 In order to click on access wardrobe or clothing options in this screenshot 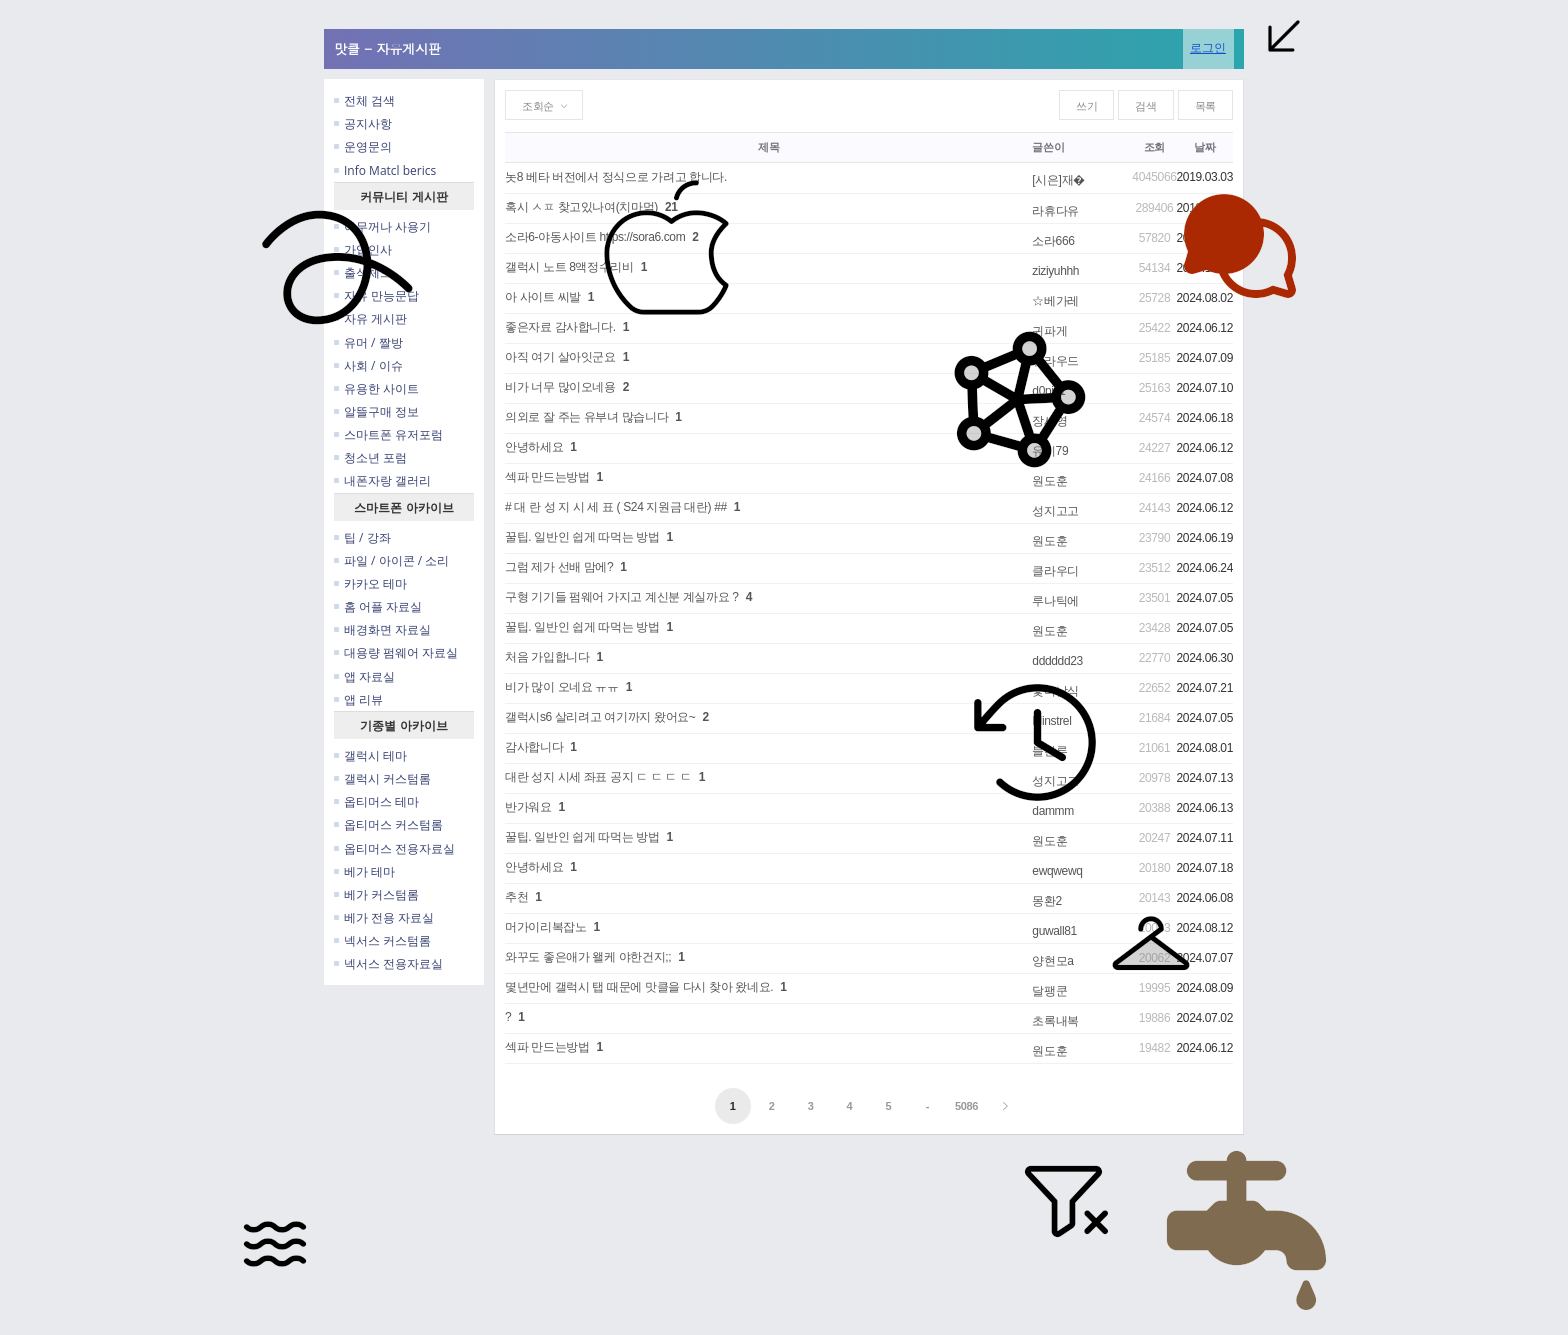, I will do `click(1151, 947)`.